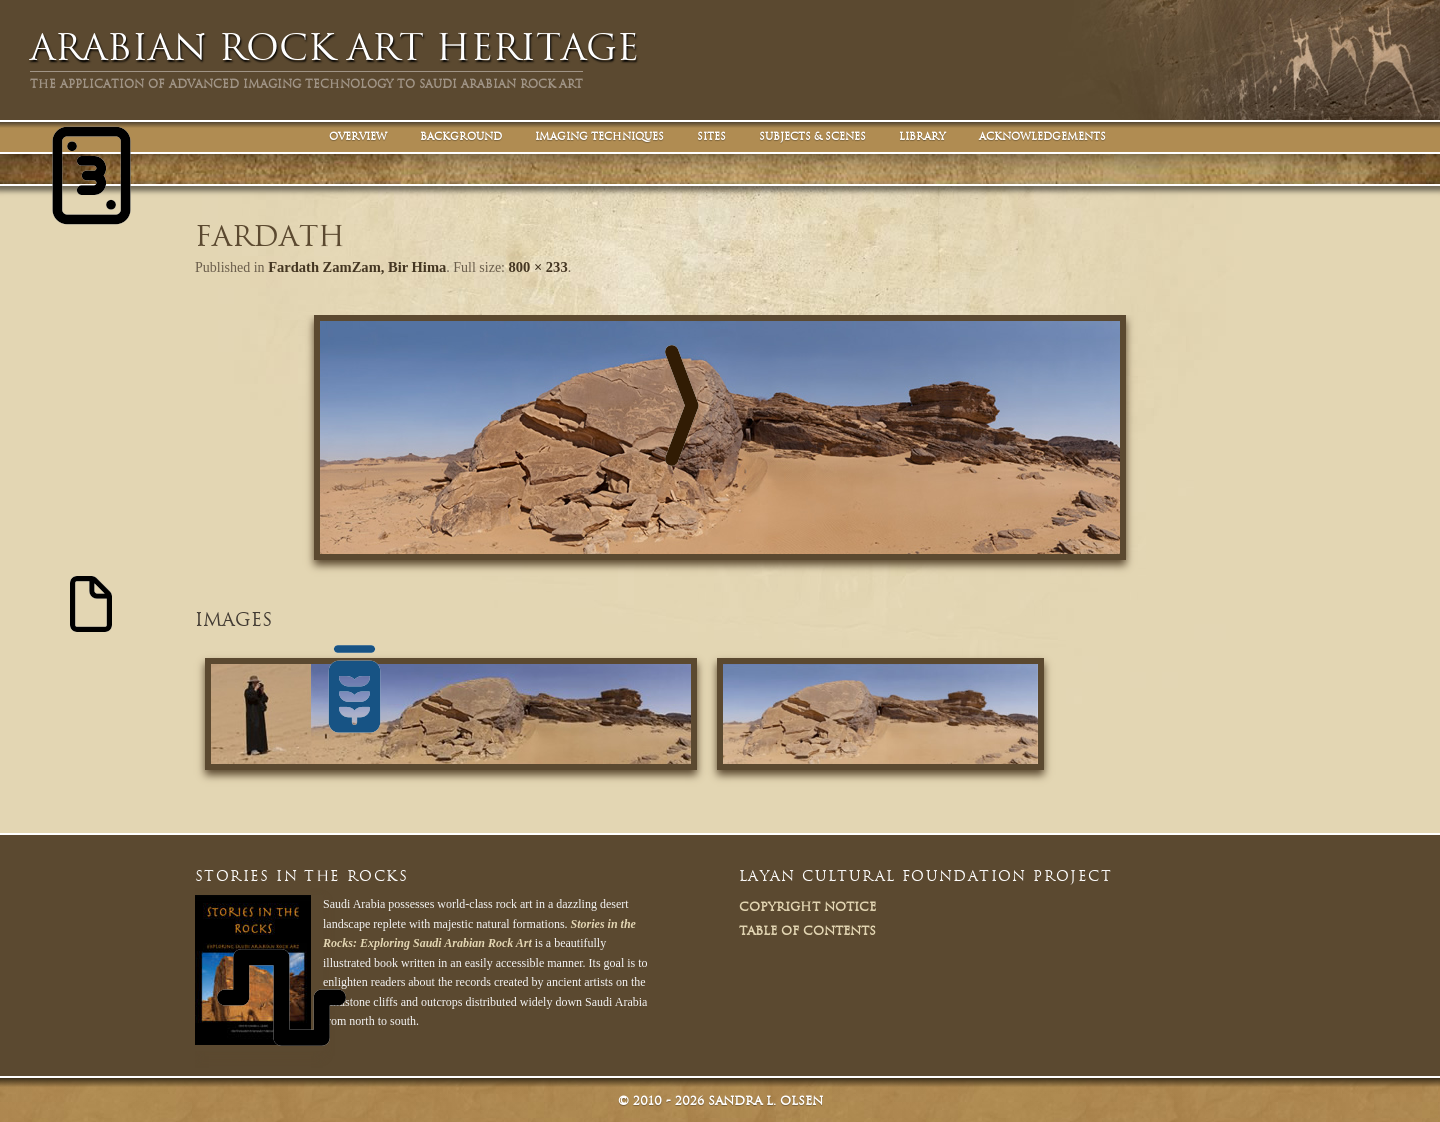 The width and height of the screenshot is (1440, 1122). I want to click on view stored grain or wheat inventory, so click(354, 691).